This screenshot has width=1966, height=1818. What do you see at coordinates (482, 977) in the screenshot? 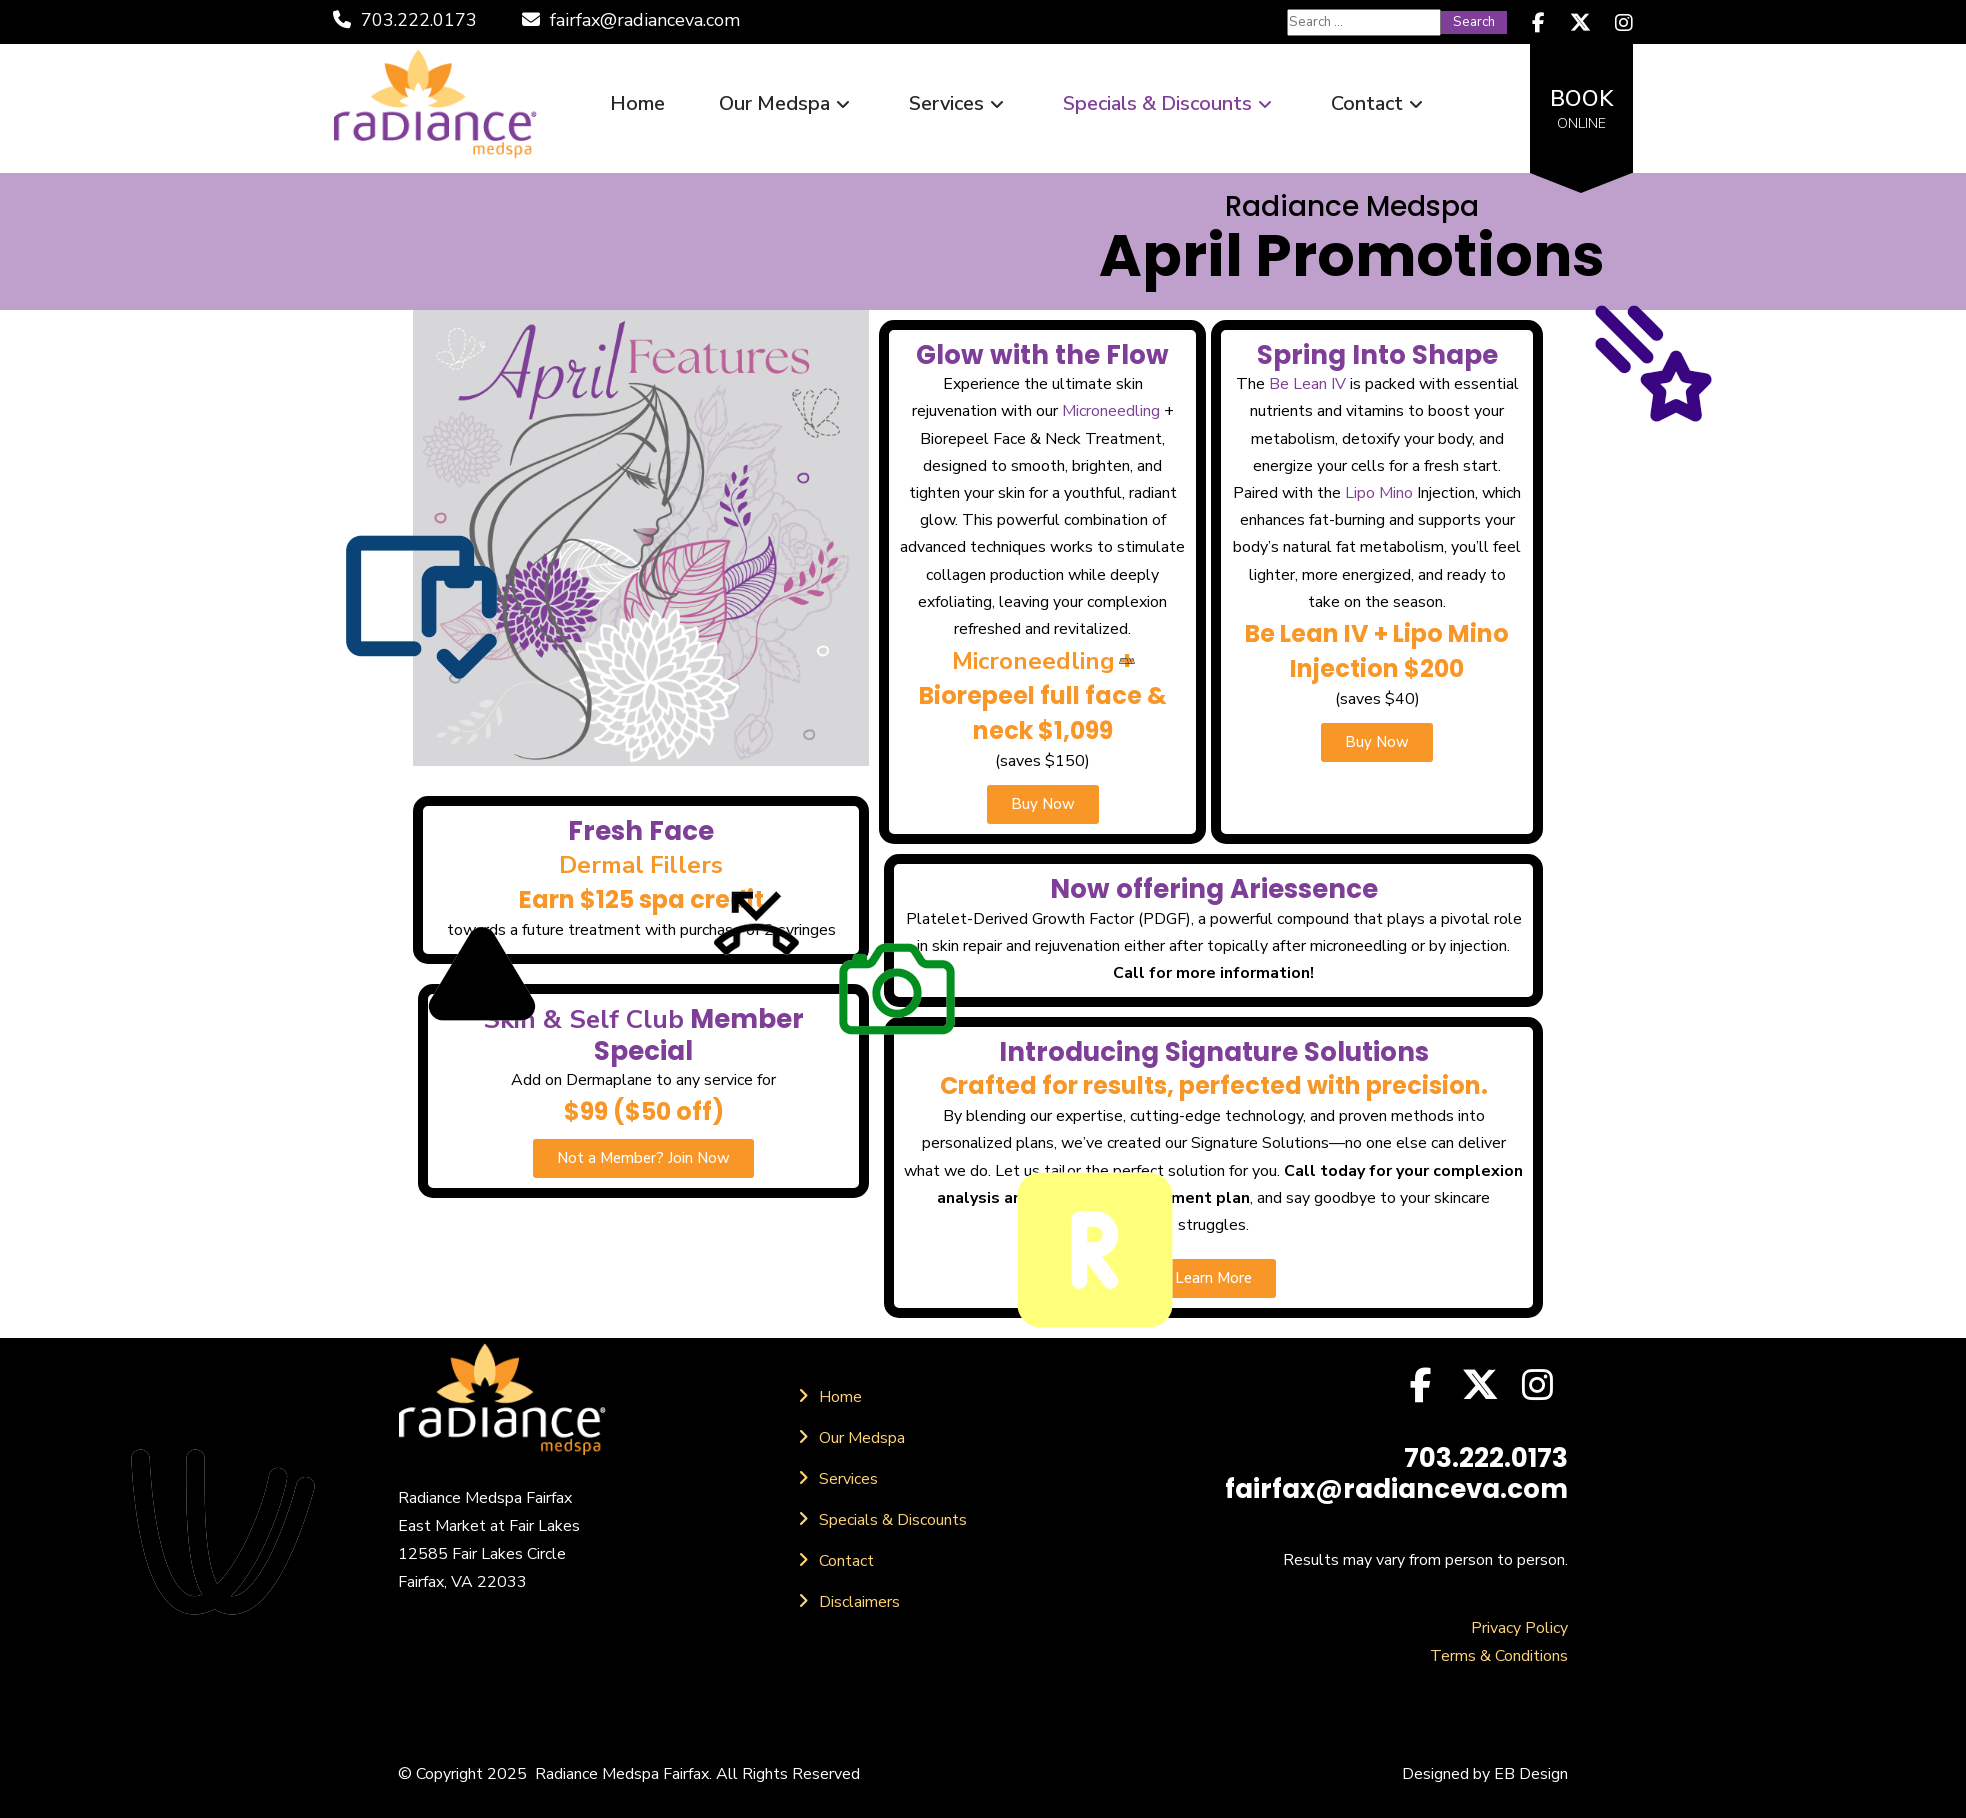
I see `indicates a warning or alert status` at bounding box center [482, 977].